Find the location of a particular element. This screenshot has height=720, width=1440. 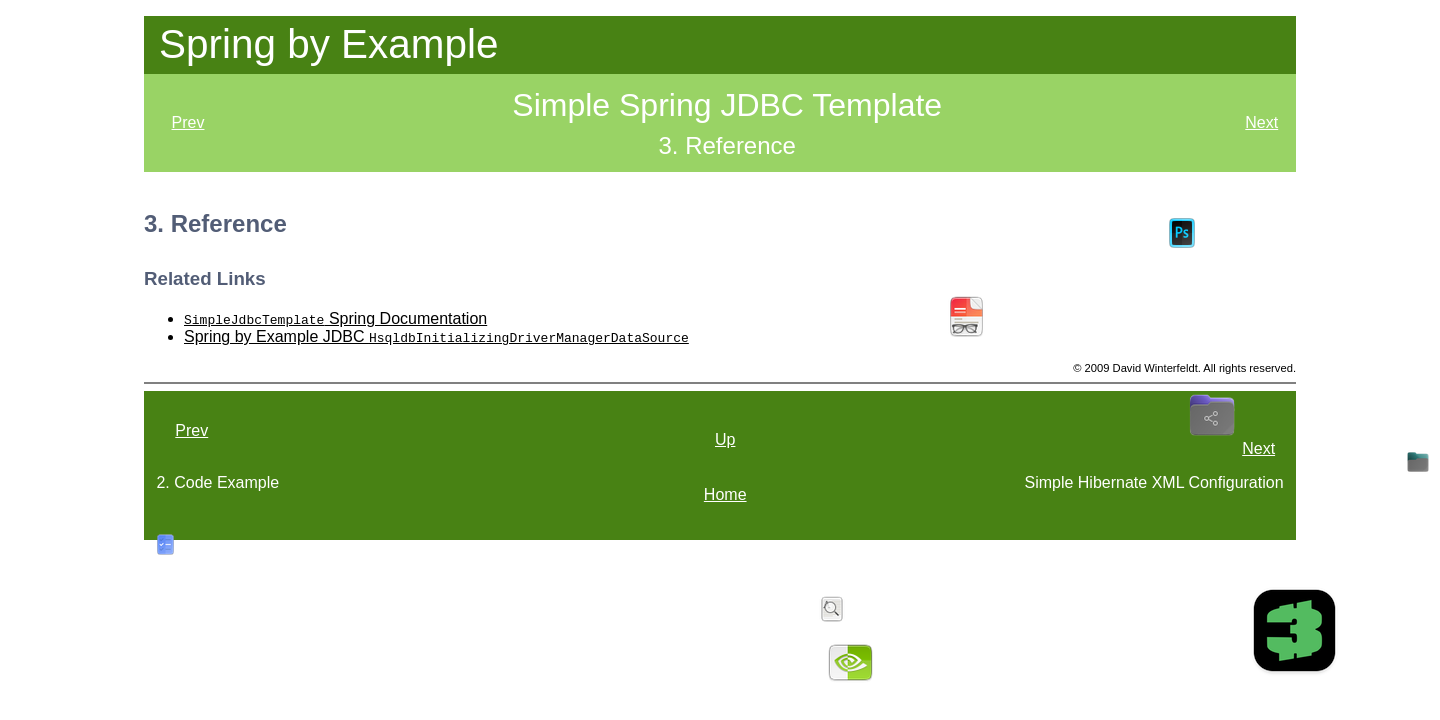

open nvidia graphics settings is located at coordinates (850, 662).